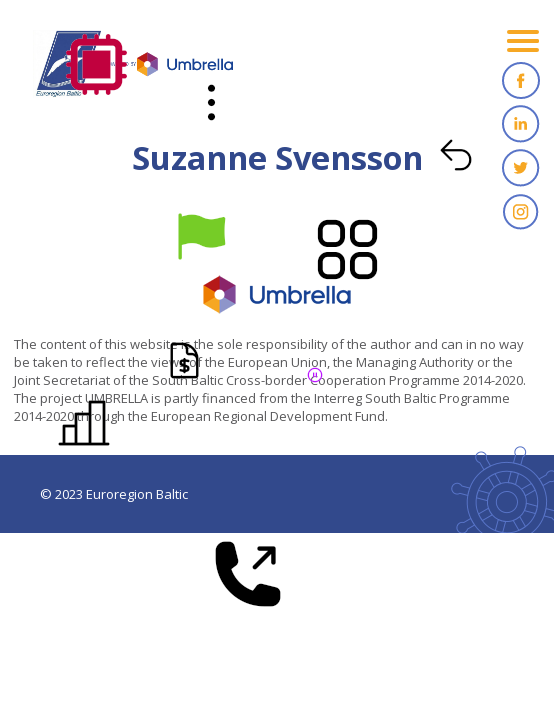  What do you see at coordinates (211, 102) in the screenshot?
I see `open more options menu` at bounding box center [211, 102].